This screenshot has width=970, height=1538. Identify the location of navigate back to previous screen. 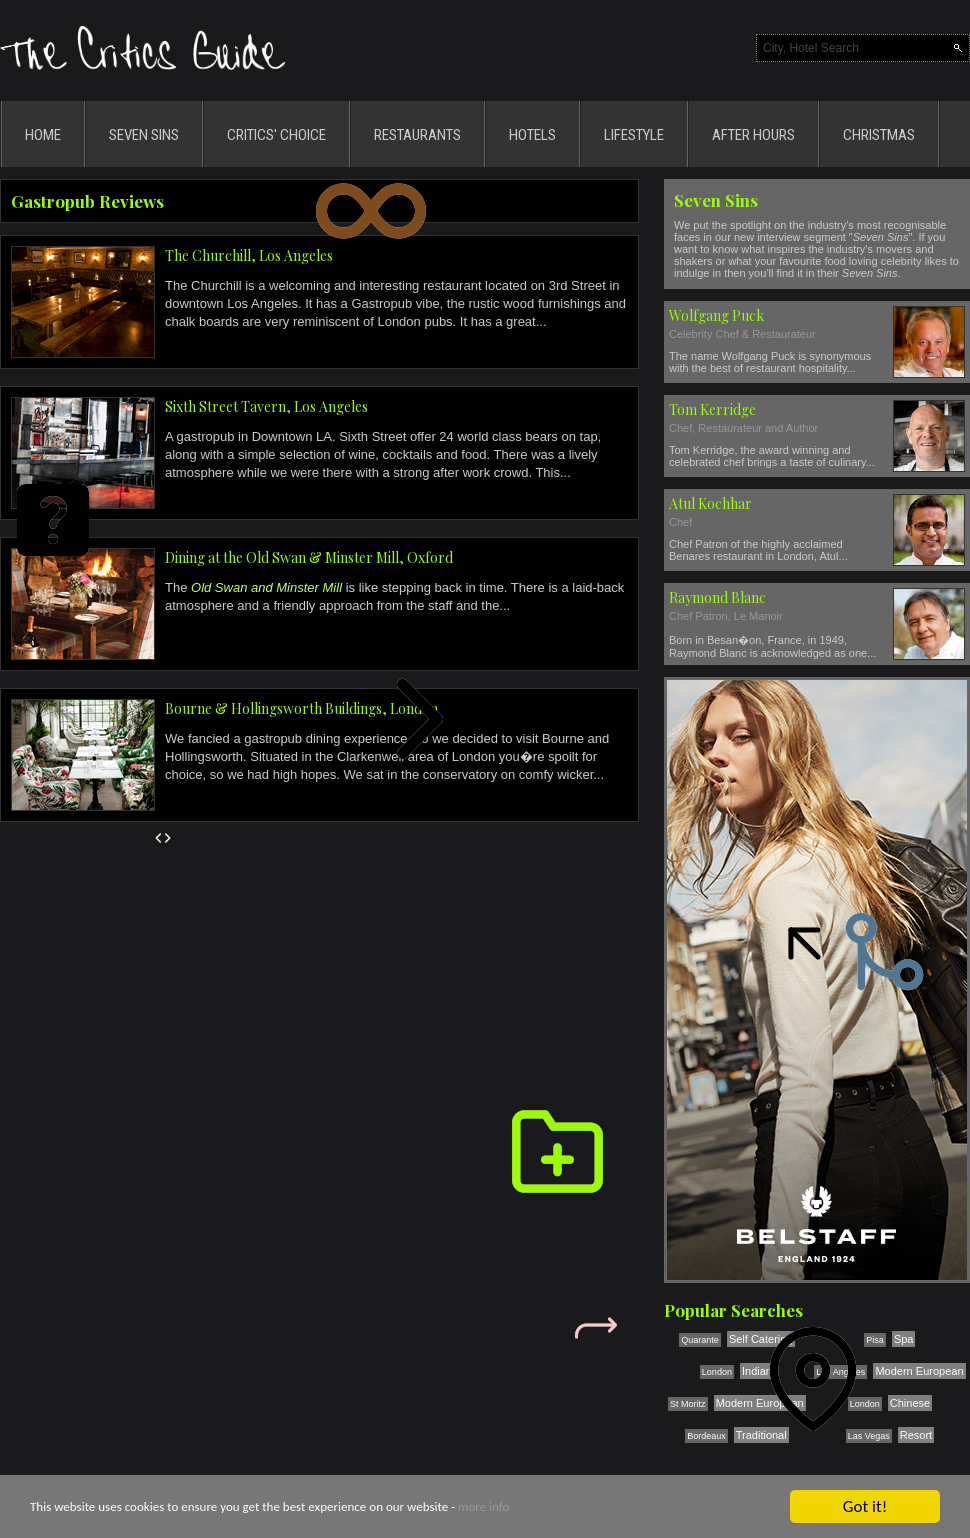
(804, 943).